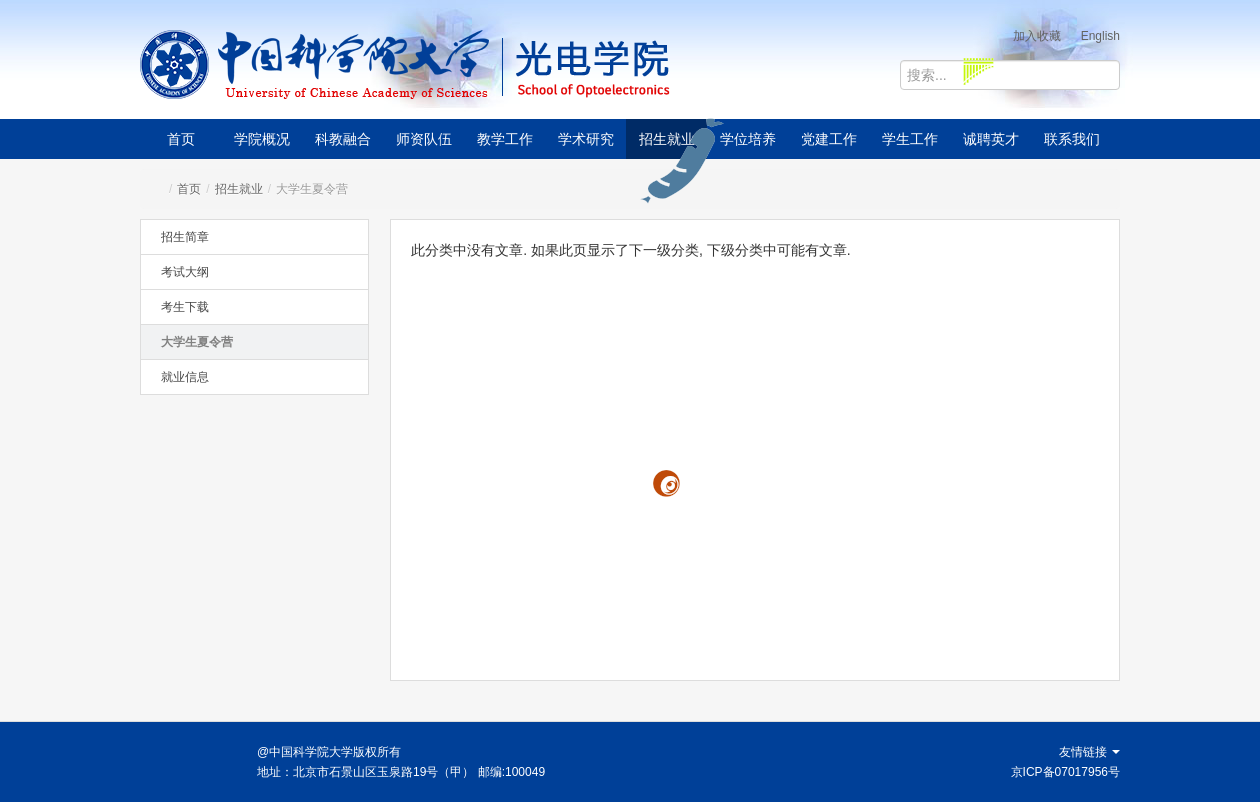 This screenshot has width=1260, height=802. What do you see at coordinates (978, 71) in the screenshot?
I see `access music or audio settings` at bounding box center [978, 71].